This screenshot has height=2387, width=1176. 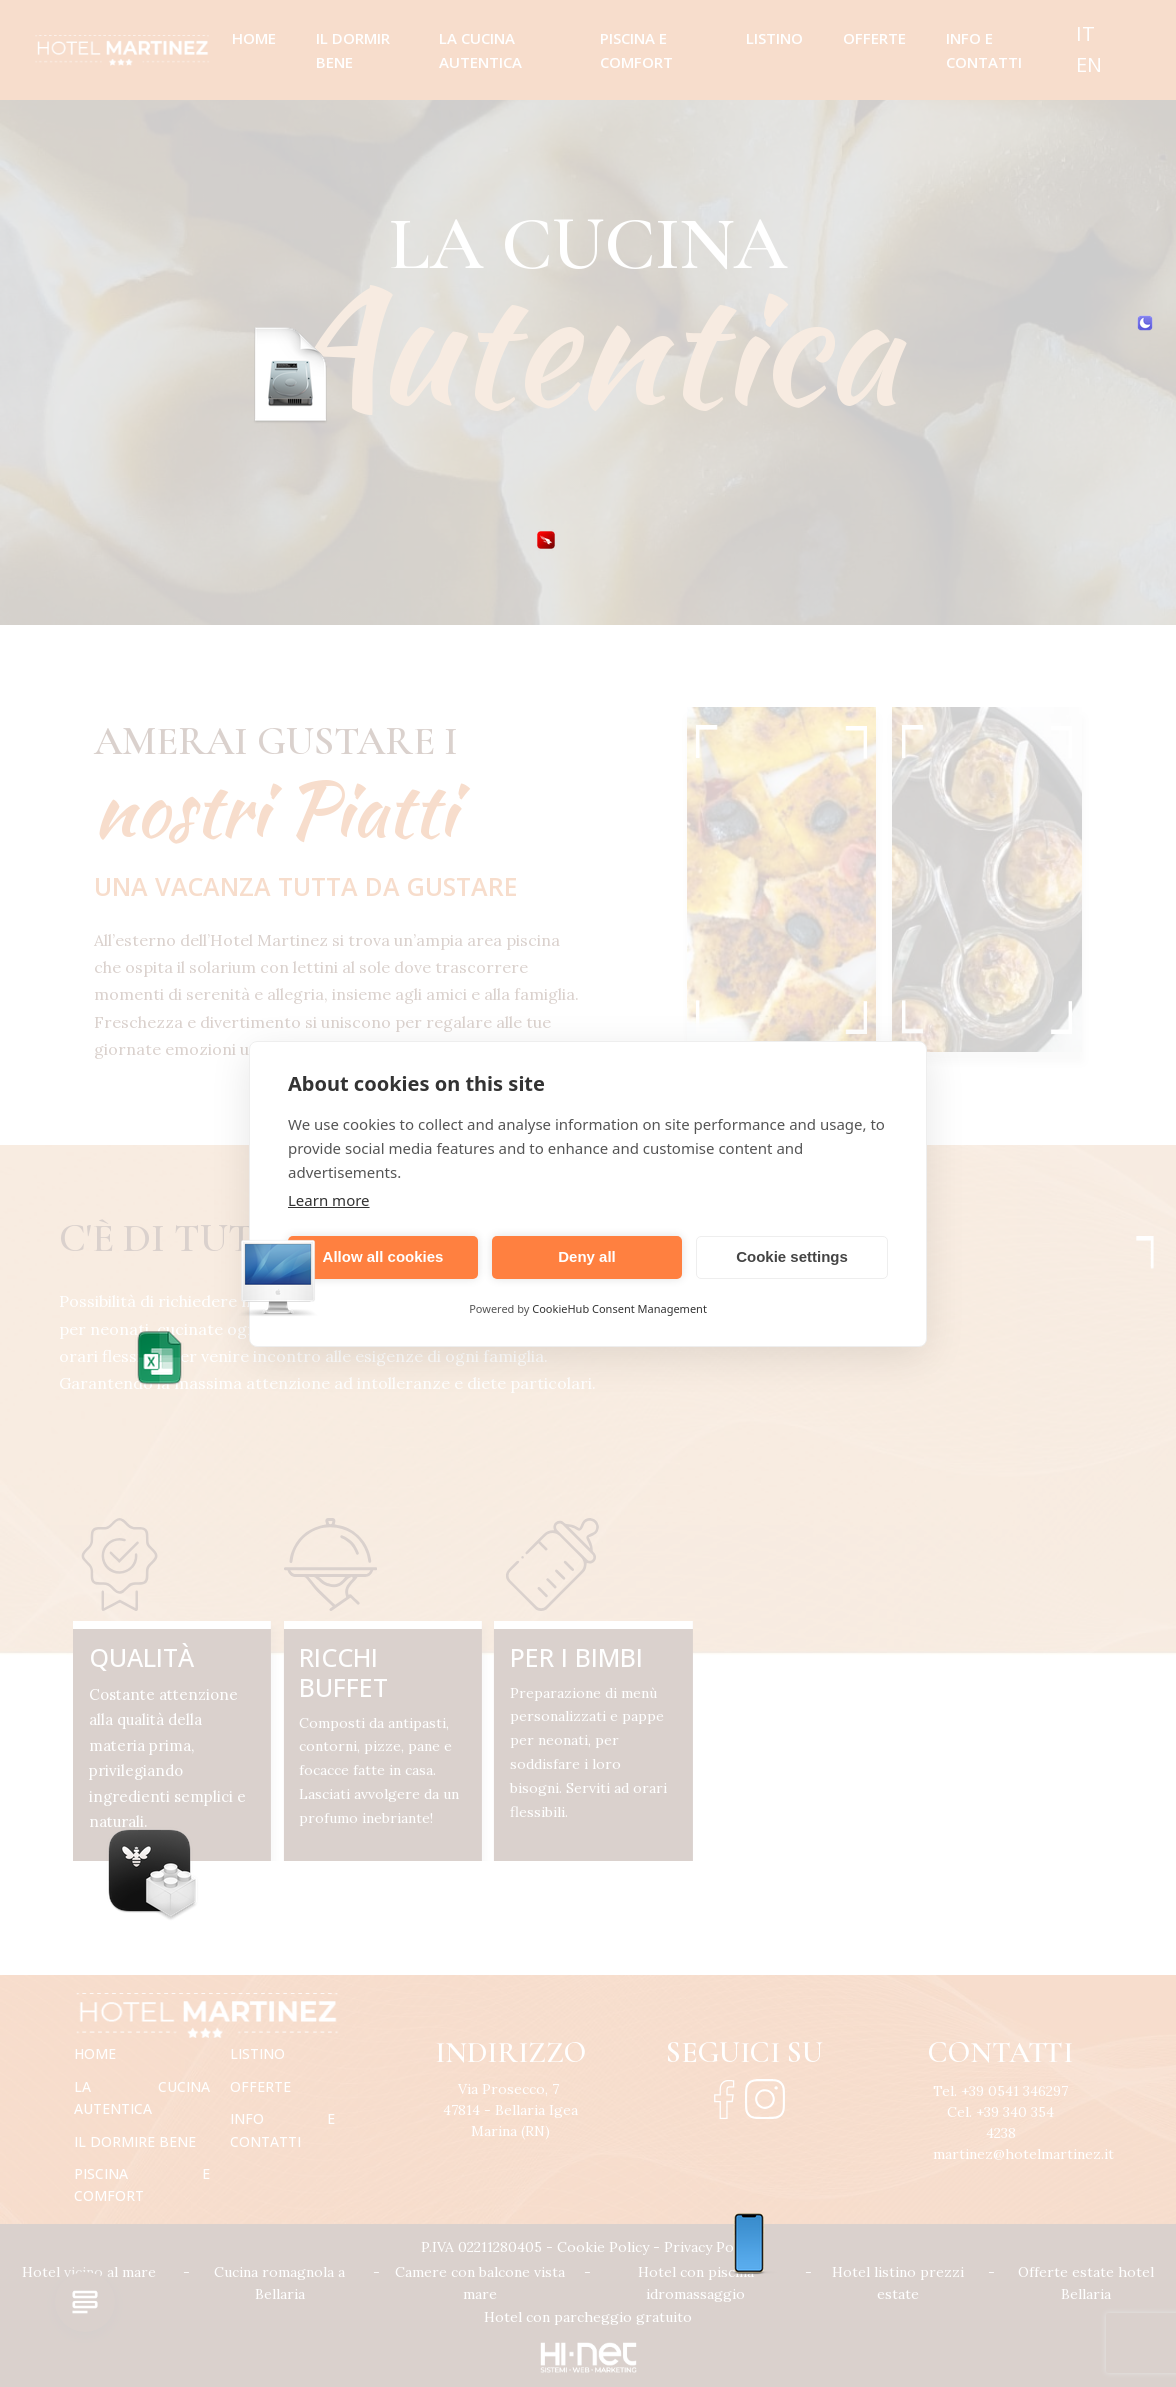 I want to click on open kandji extension manager, so click(x=149, y=1870).